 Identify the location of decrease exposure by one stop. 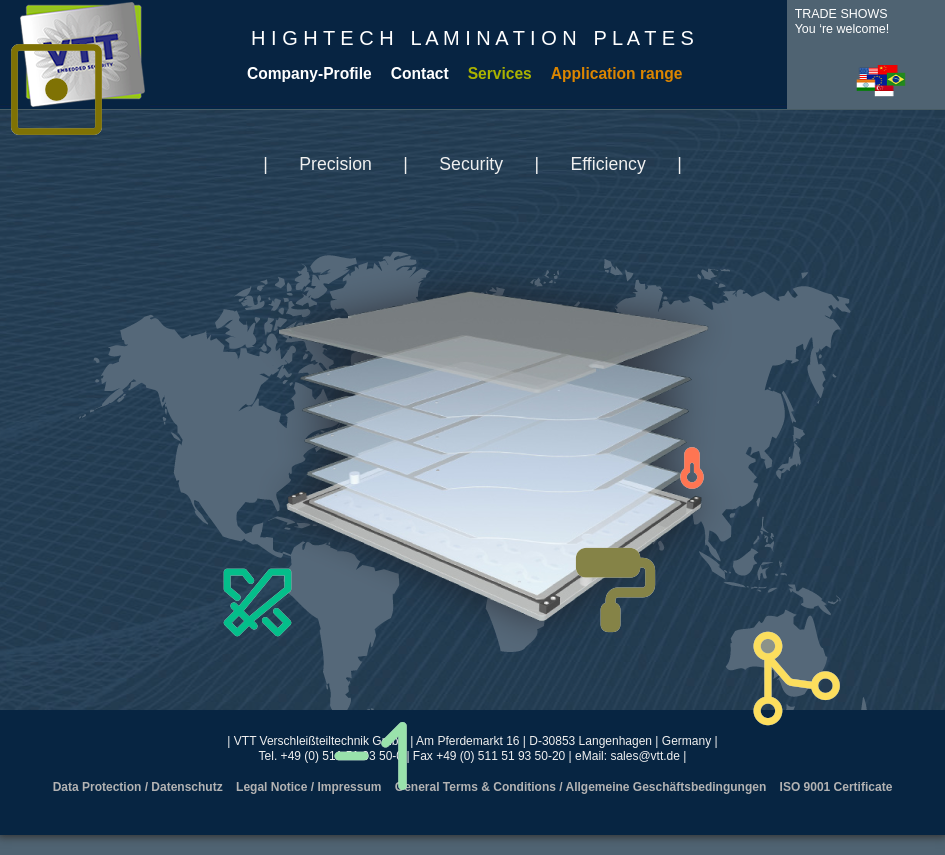
(377, 756).